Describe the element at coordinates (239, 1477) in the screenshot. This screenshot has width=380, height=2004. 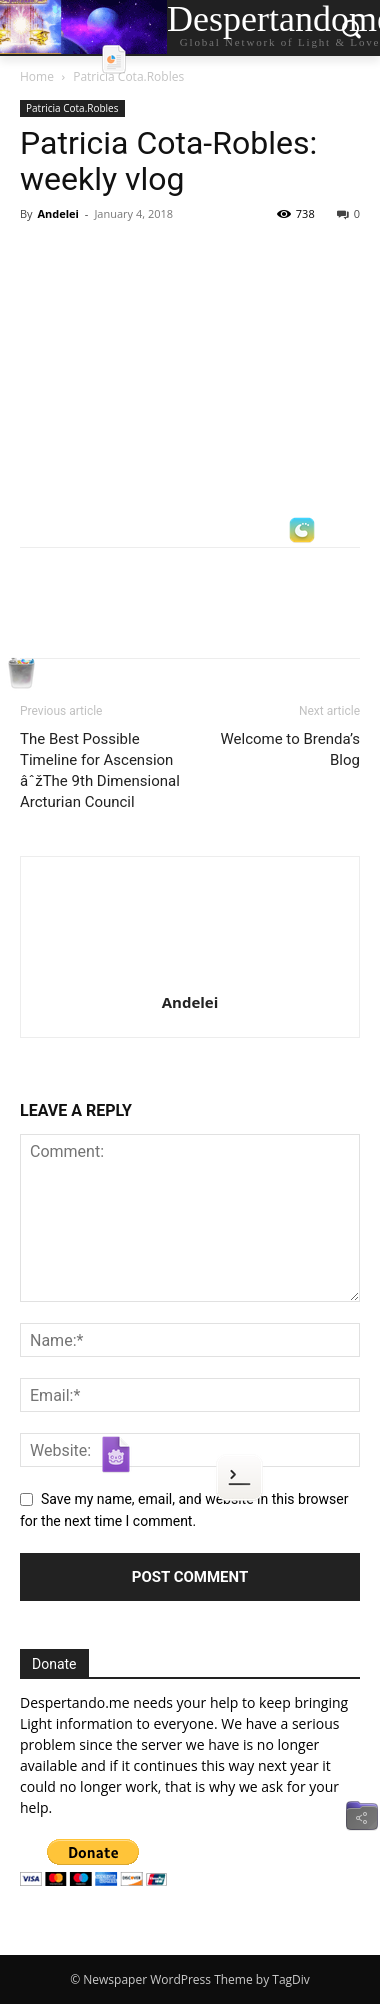
I see `open terminal or command line interface` at that location.